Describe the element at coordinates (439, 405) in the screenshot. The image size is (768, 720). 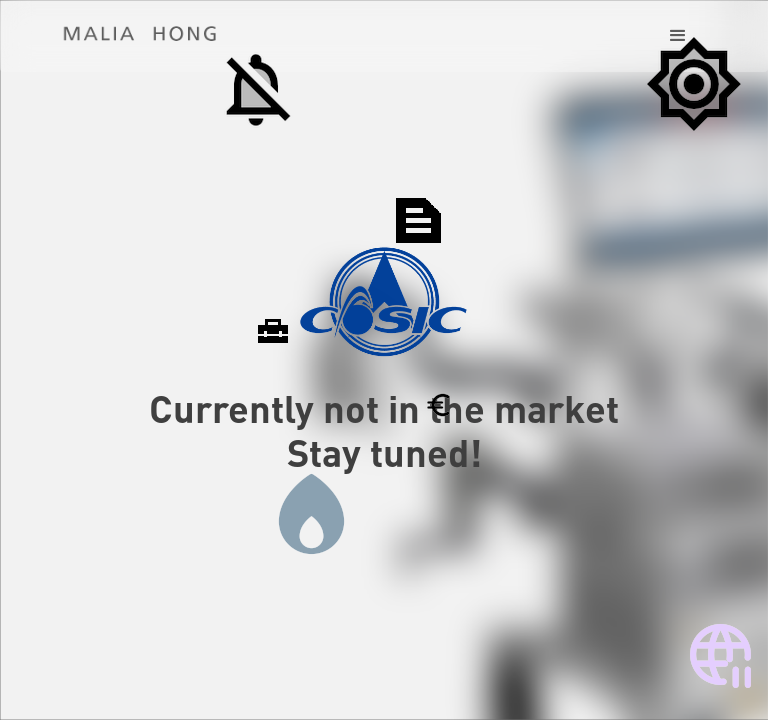
I see `view price in euros` at that location.